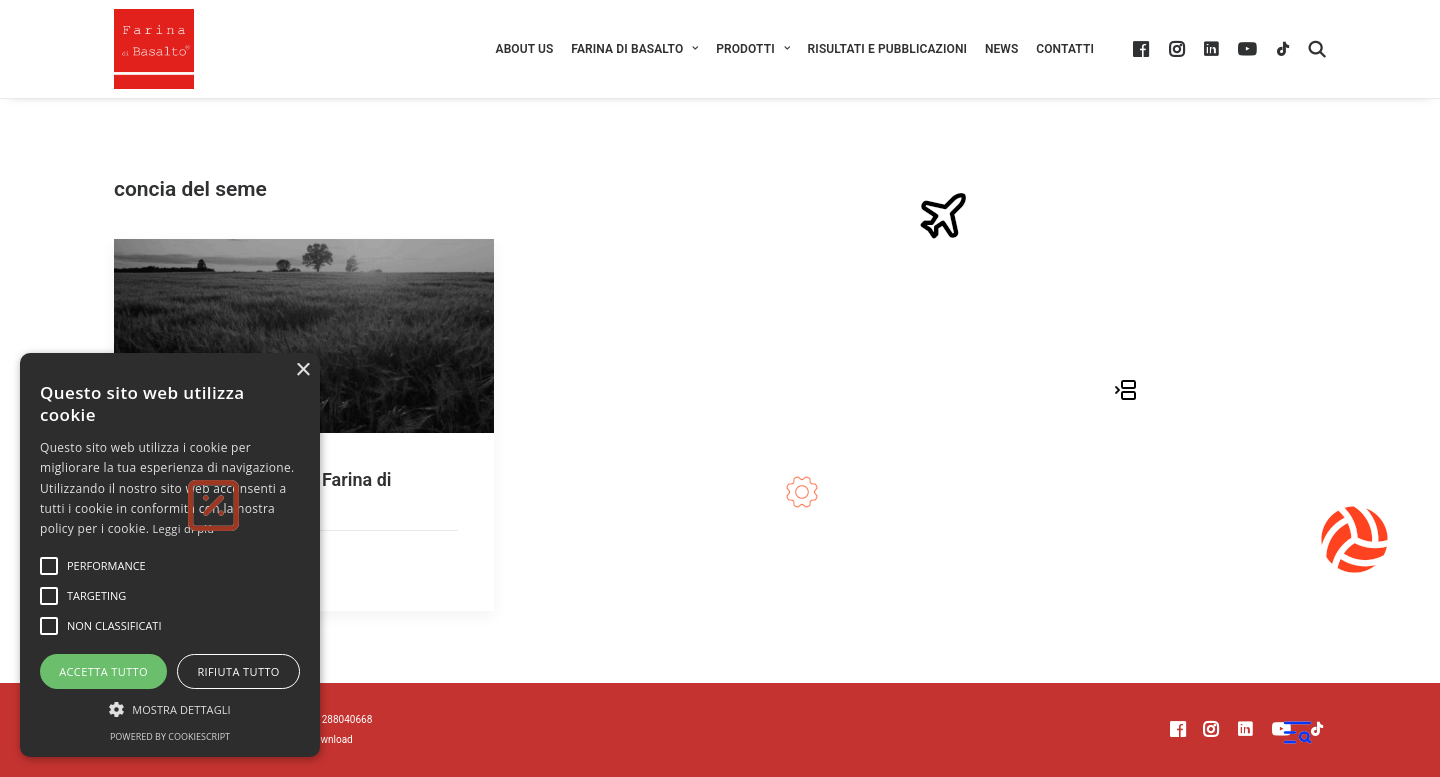 Image resolution: width=1440 pixels, height=777 pixels. I want to click on view or apply a discount, so click(213, 505).